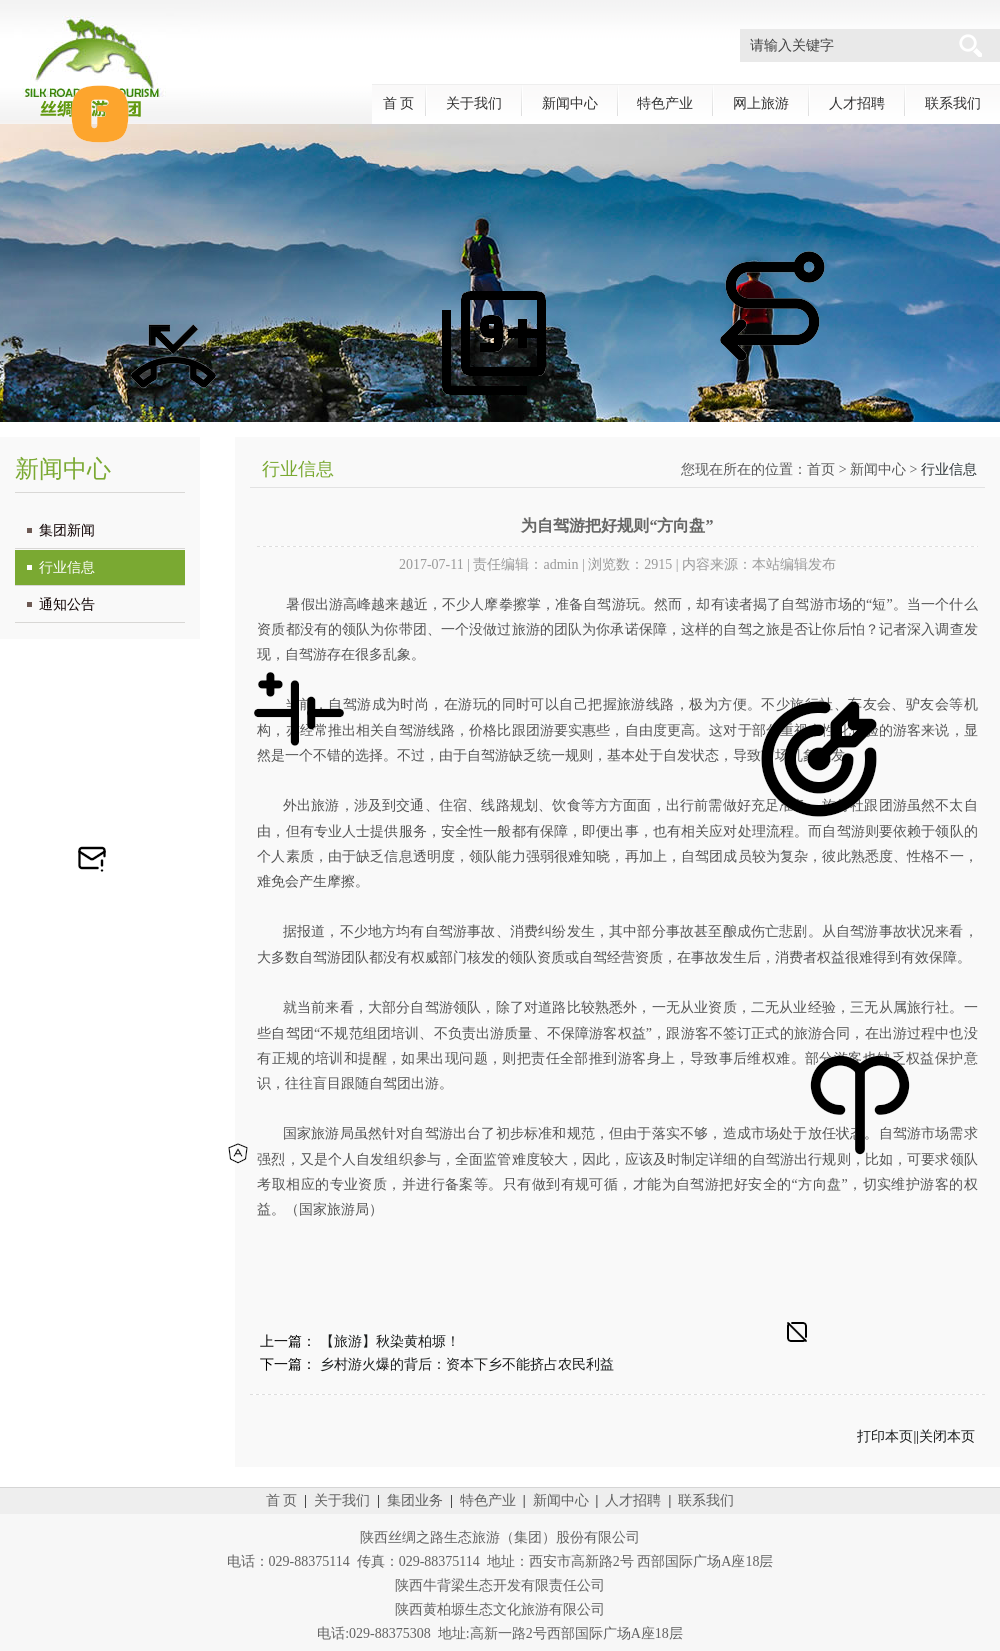  What do you see at coordinates (238, 1153) in the screenshot?
I see `Angular framework logo` at bounding box center [238, 1153].